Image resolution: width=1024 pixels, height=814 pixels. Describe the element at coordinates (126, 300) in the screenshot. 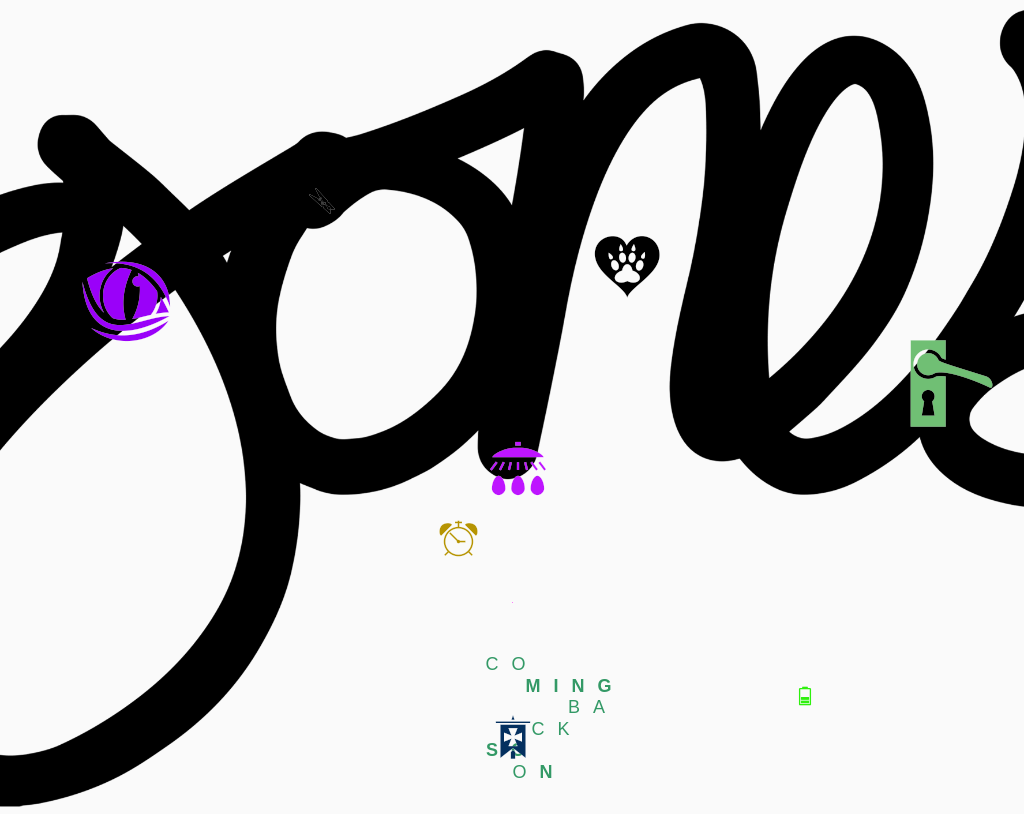

I see `activate beast vision or predator sense mode` at that location.